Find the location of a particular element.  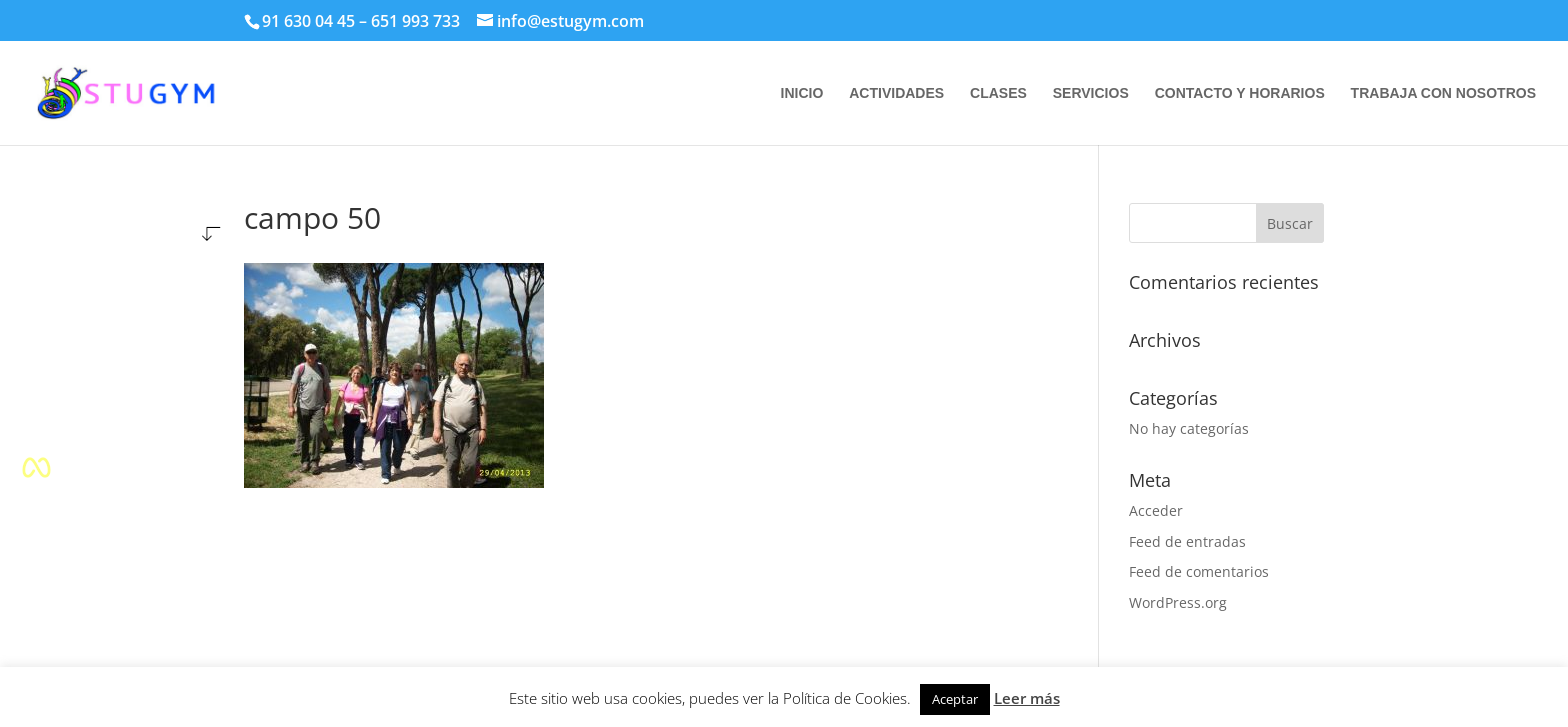

go back and down in navigation is located at coordinates (210, 232).